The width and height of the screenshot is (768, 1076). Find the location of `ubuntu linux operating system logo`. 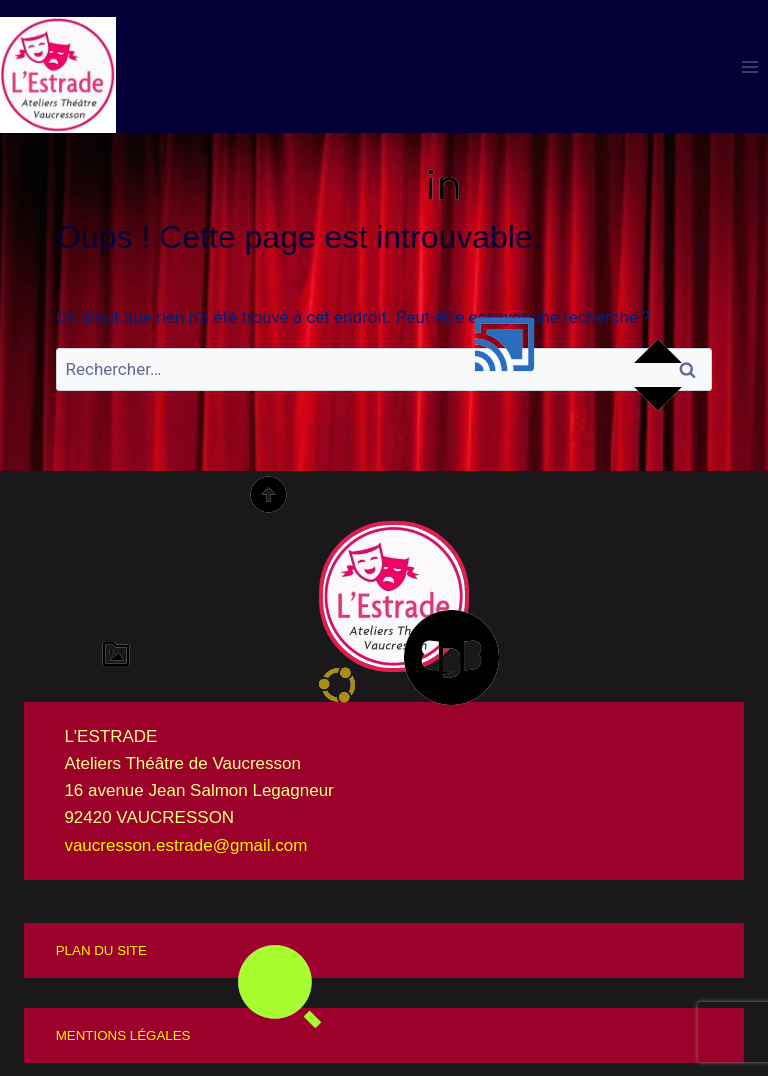

ubuntu linux operating system logo is located at coordinates (337, 685).